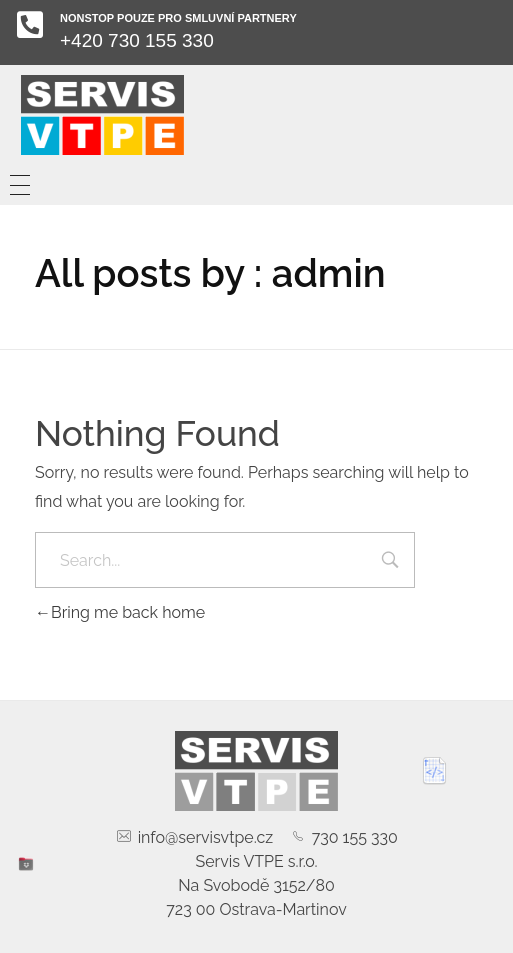 The image size is (513, 953). I want to click on an html template file, so click(434, 770).